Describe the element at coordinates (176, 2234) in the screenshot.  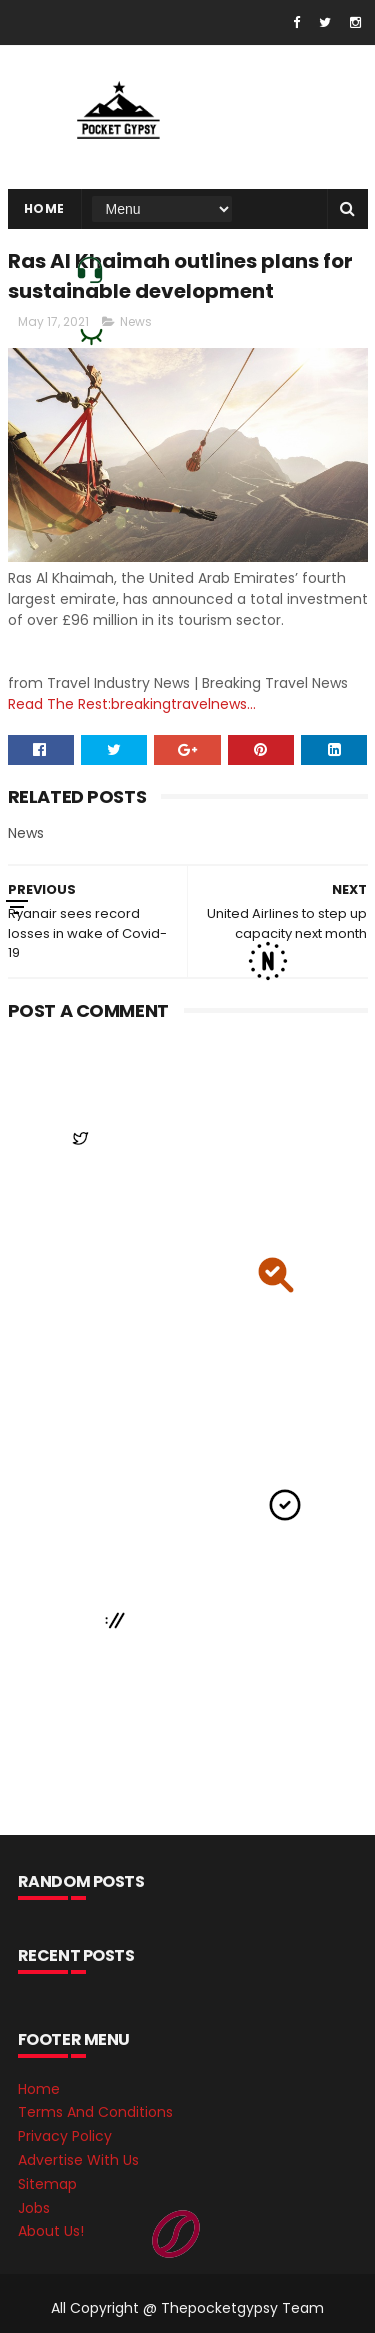
I see `browse coffee shop locations` at that location.